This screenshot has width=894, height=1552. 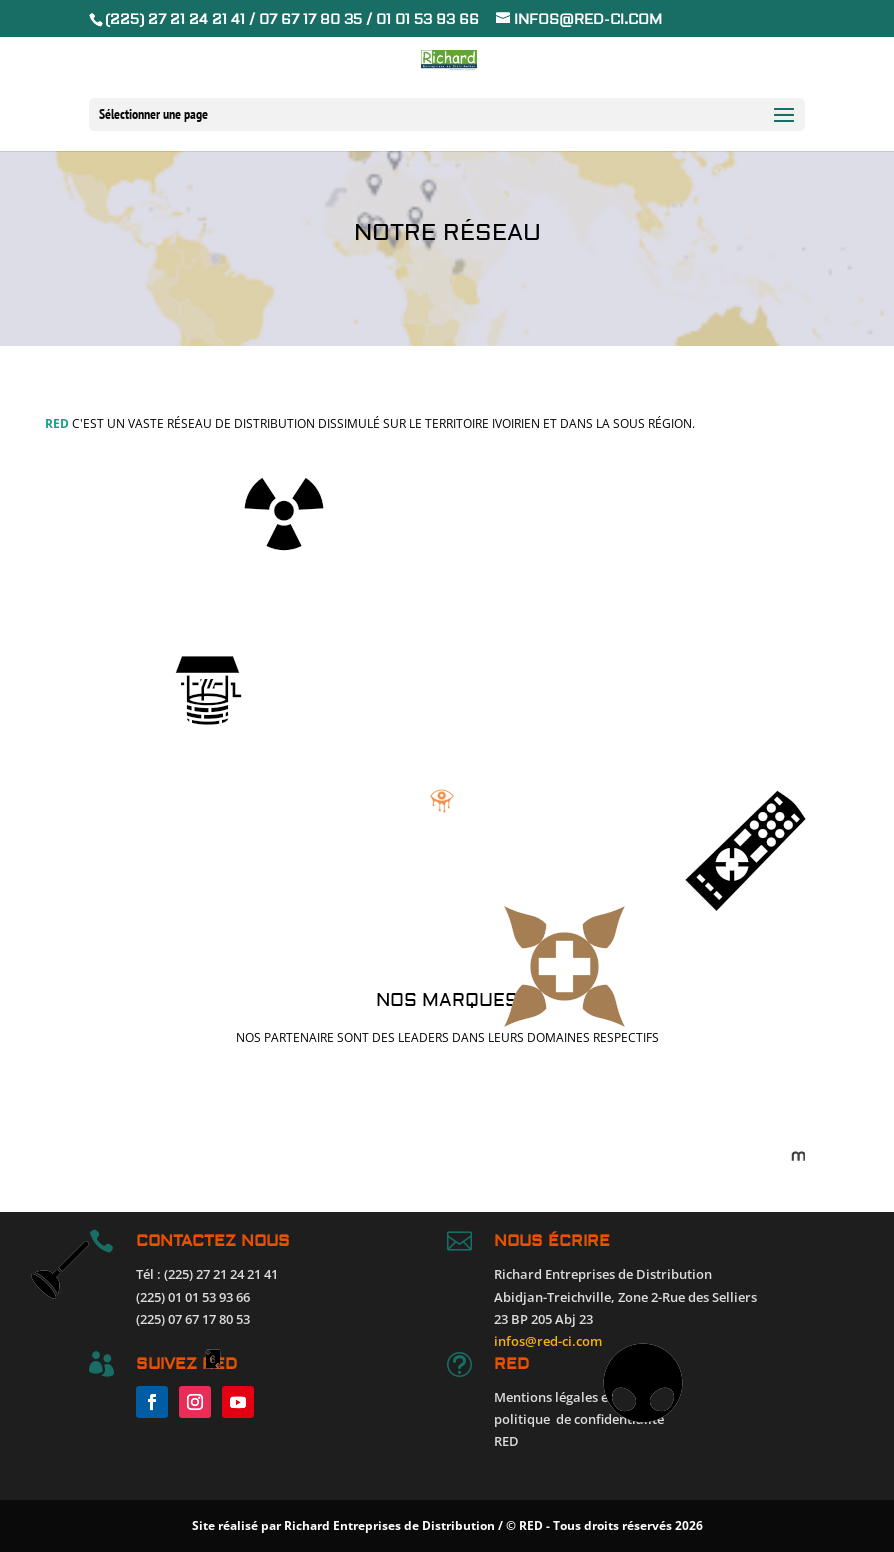 I want to click on select or summon a soul vessel item, so click(x=643, y=1383).